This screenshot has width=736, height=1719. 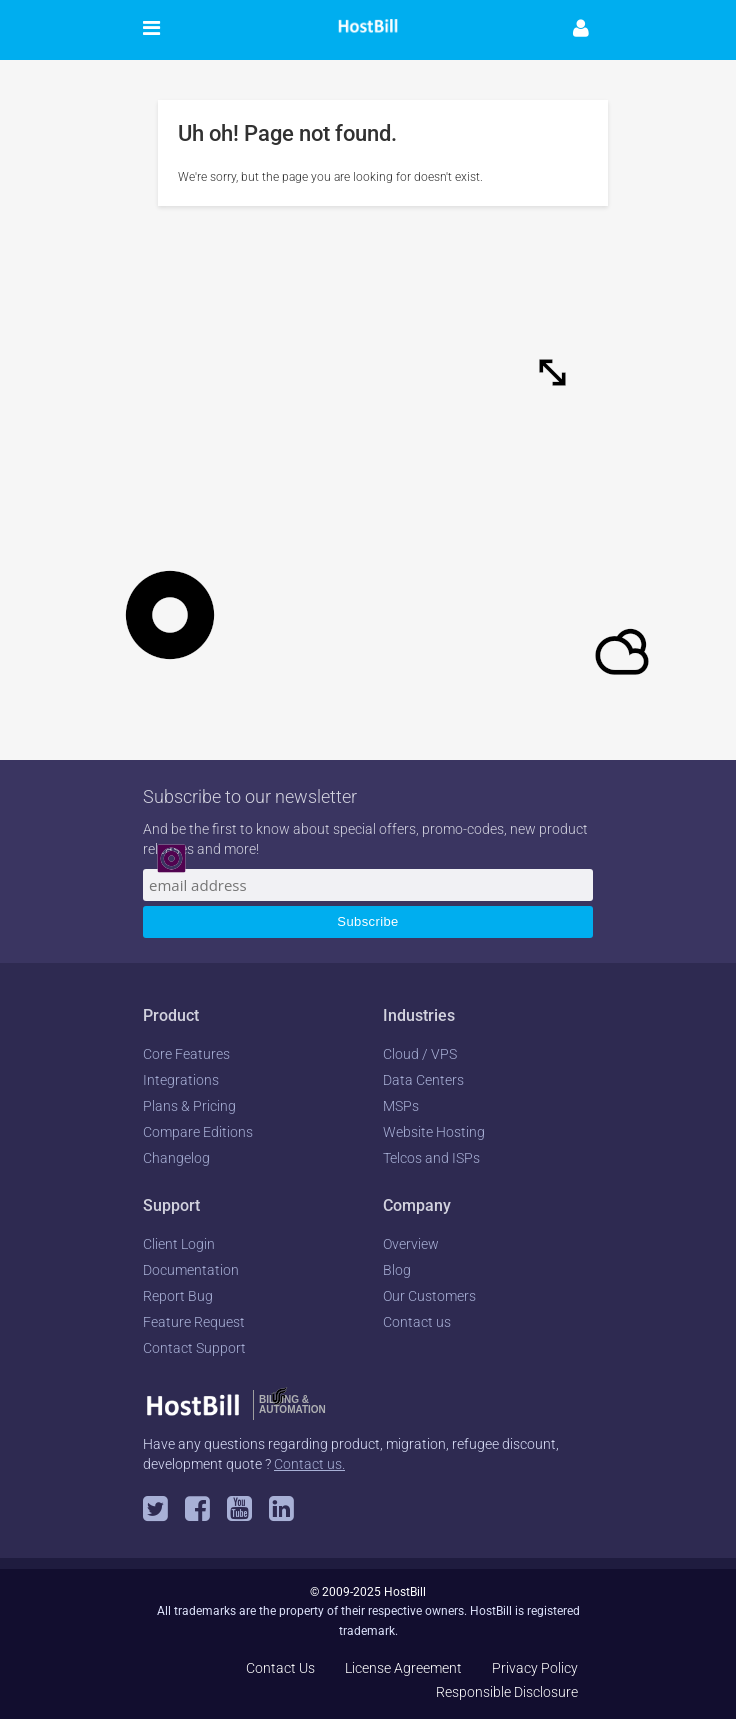 I want to click on a selected radio button option, so click(x=170, y=615).